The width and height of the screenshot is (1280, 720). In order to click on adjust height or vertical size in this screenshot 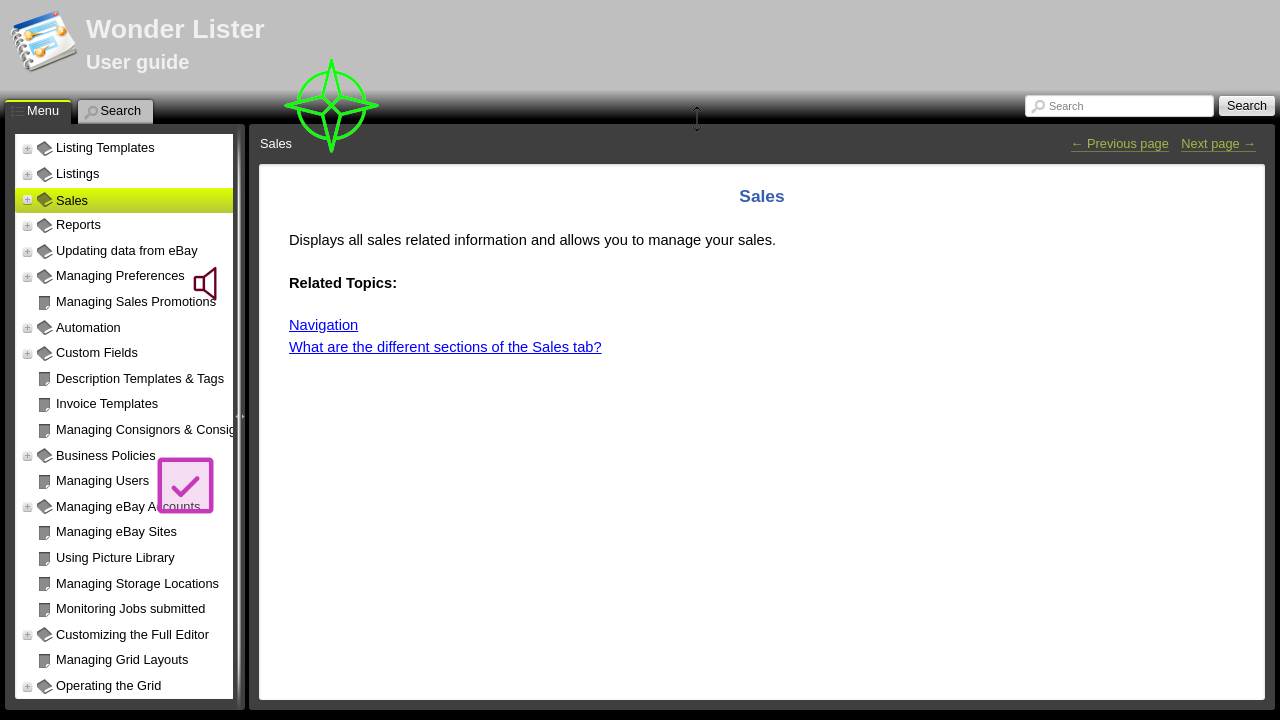, I will do `click(697, 119)`.